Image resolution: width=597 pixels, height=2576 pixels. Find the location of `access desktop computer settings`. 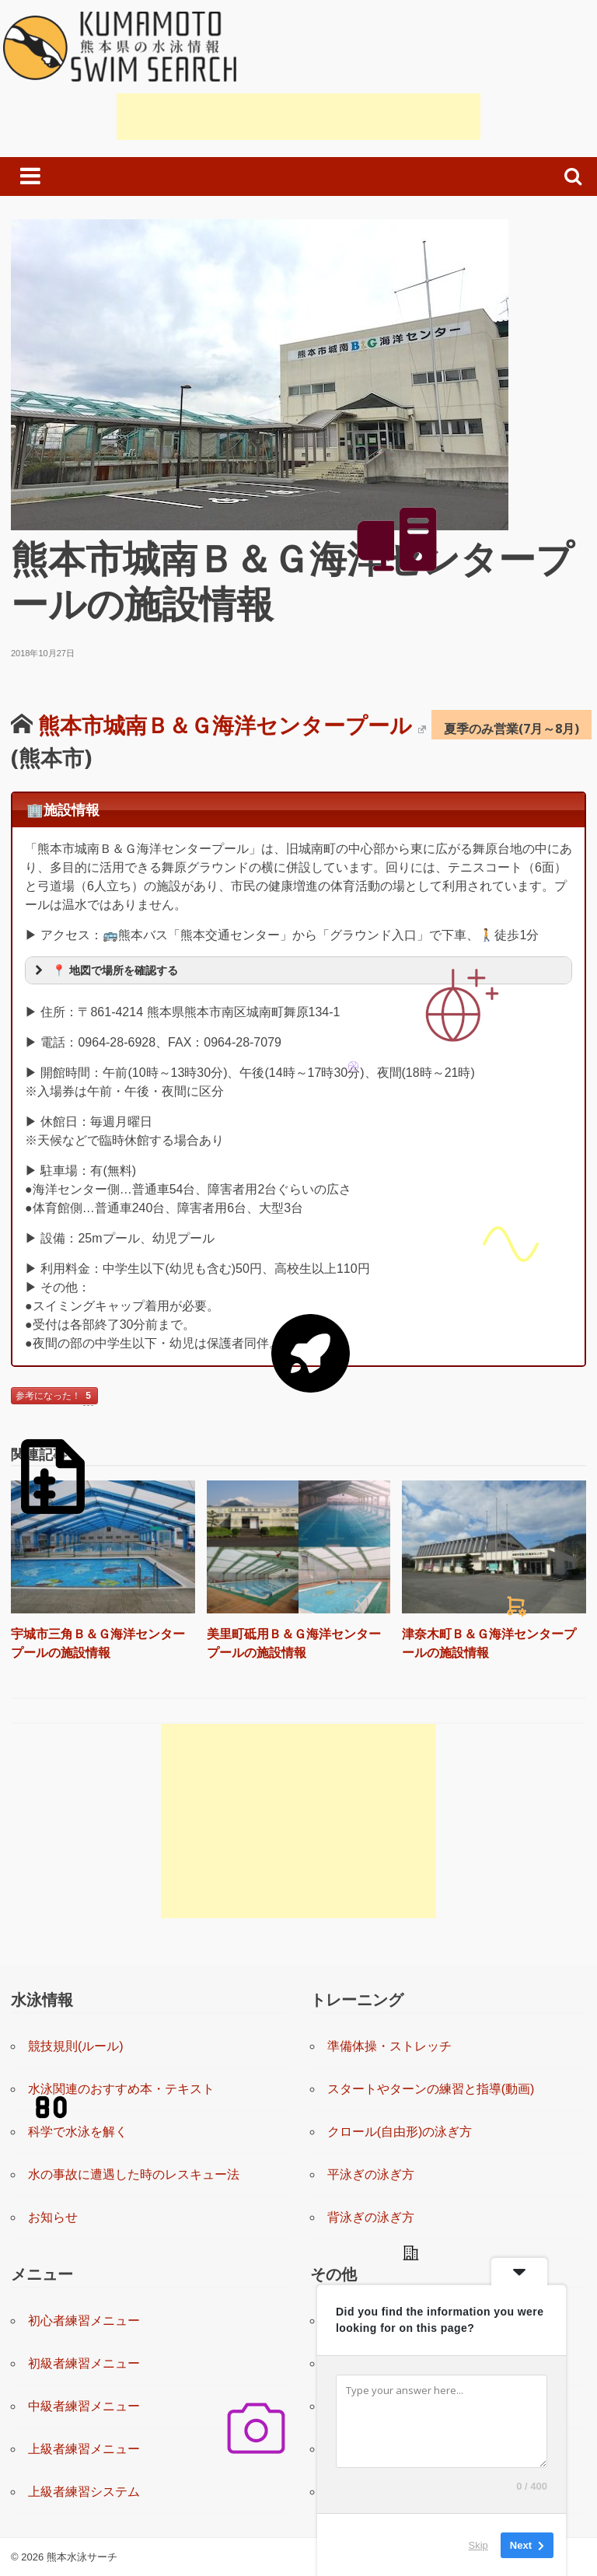

access desktop computer settings is located at coordinates (396, 539).